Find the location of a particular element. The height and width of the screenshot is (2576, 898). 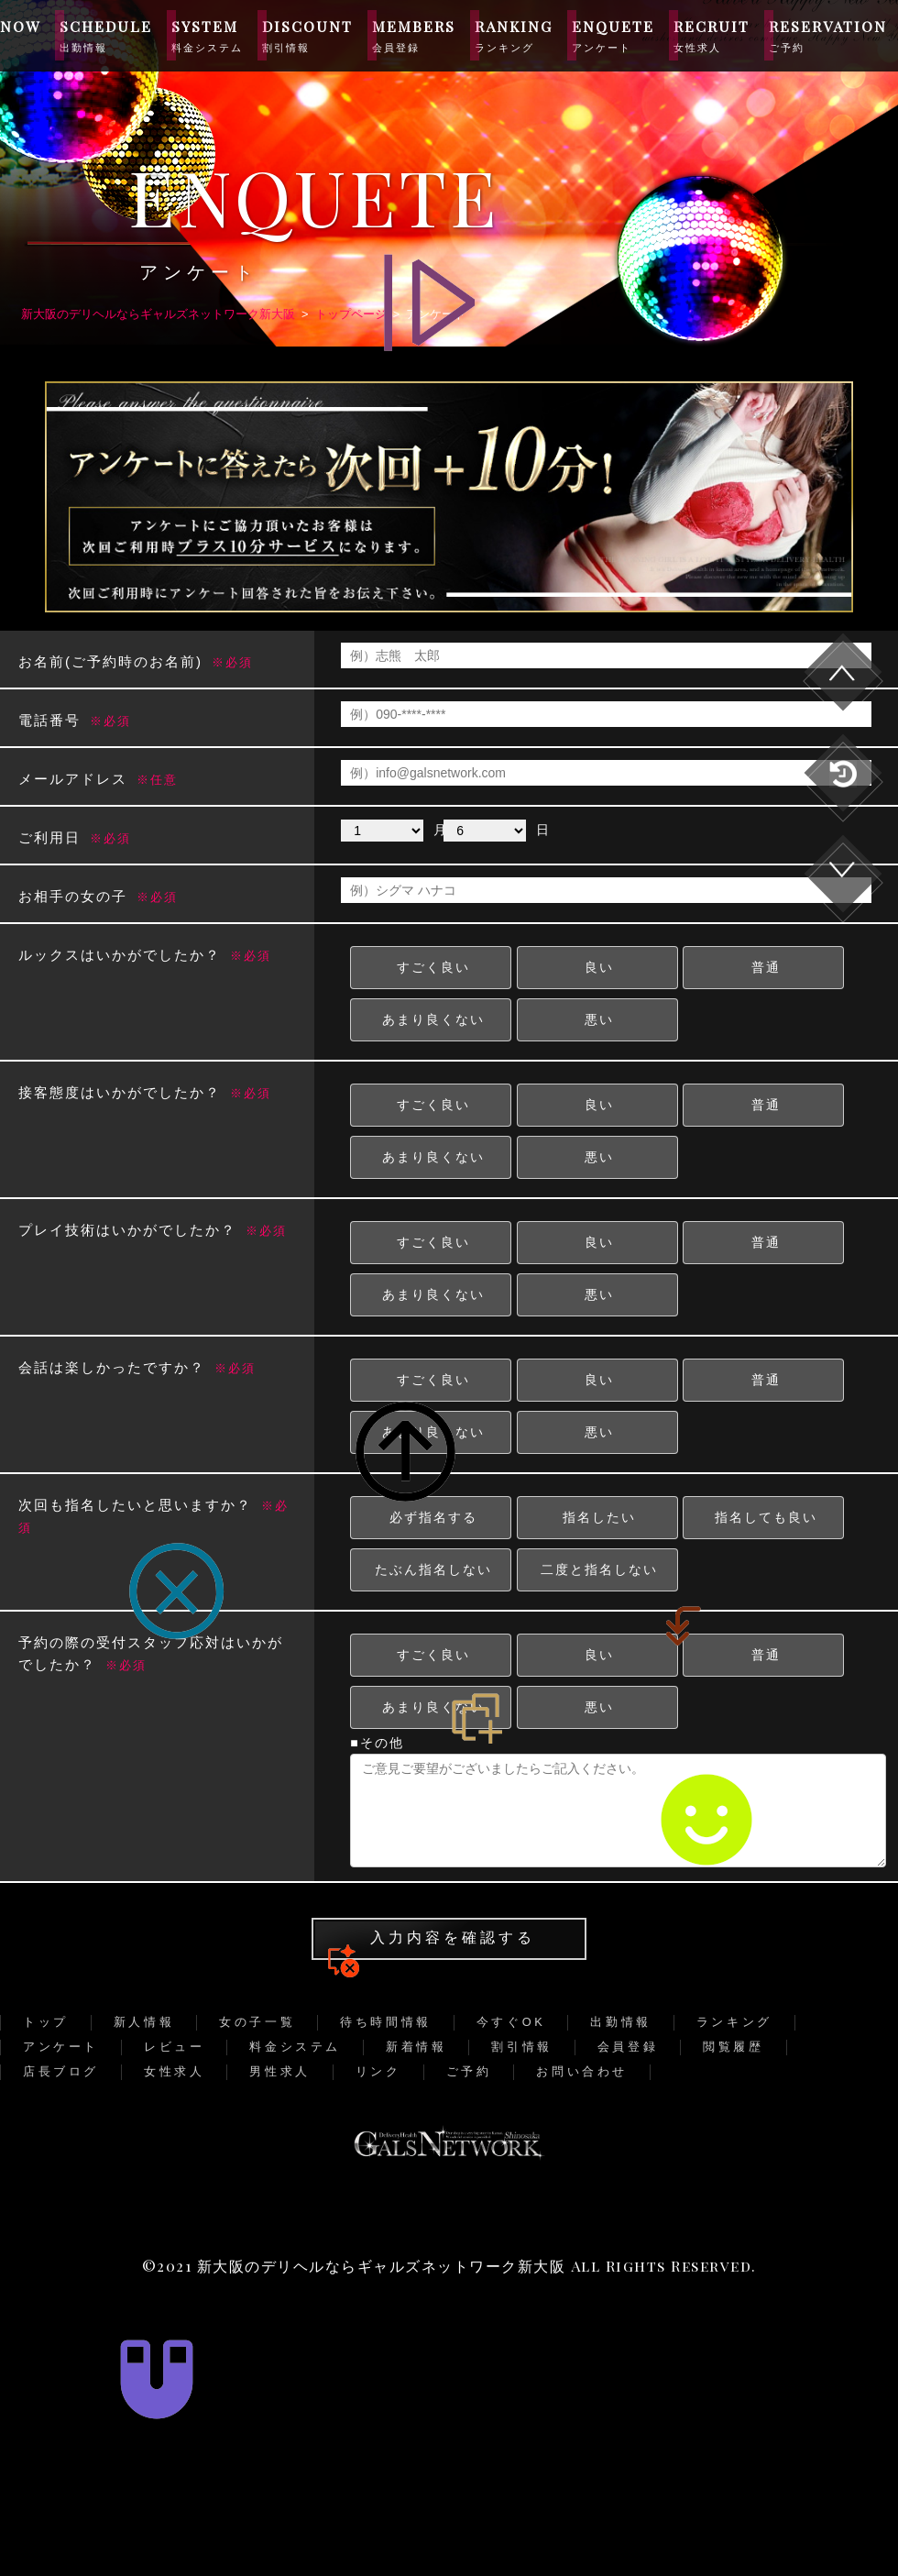

continue debugging past current breakpoint is located at coordinates (424, 303).